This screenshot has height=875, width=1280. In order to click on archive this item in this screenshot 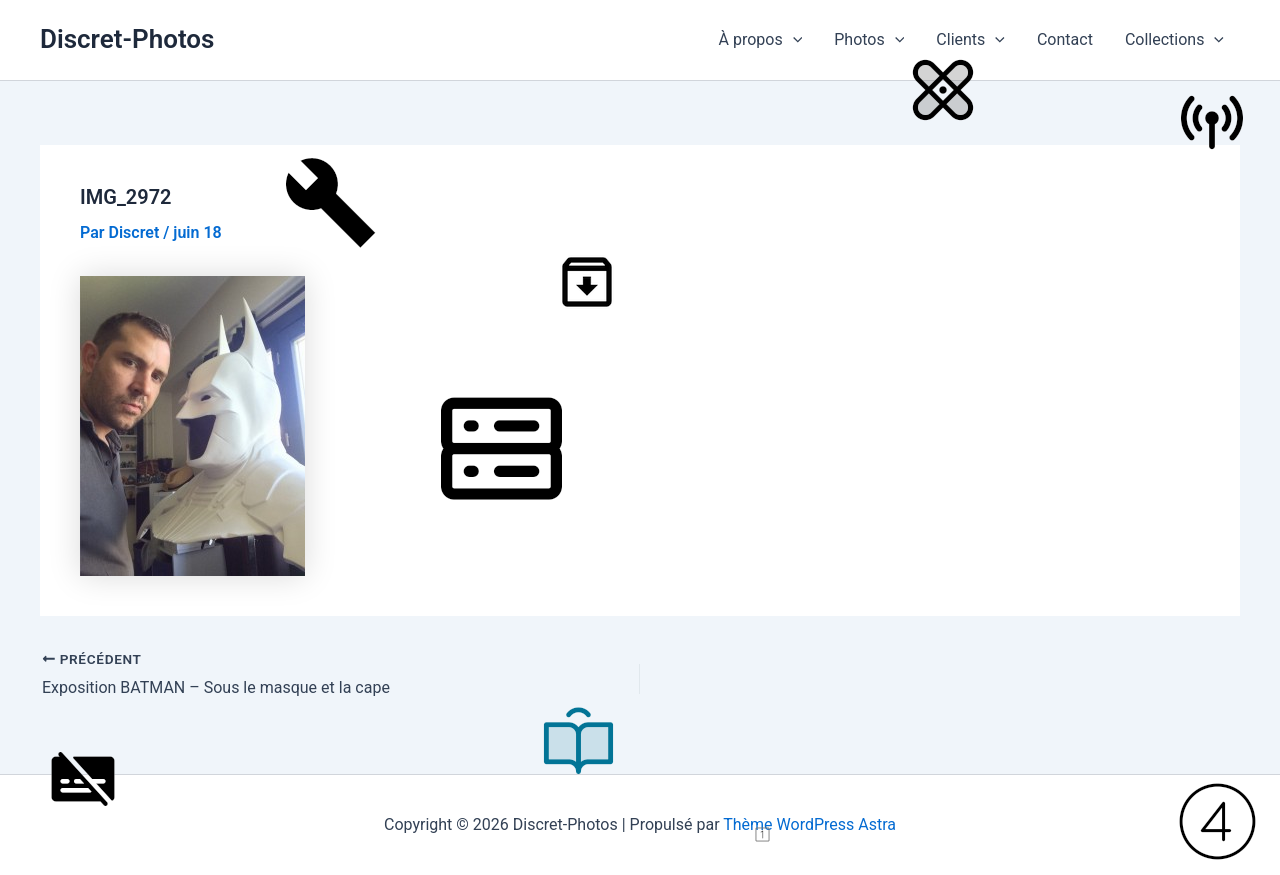, I will do `click(587, 282)`.